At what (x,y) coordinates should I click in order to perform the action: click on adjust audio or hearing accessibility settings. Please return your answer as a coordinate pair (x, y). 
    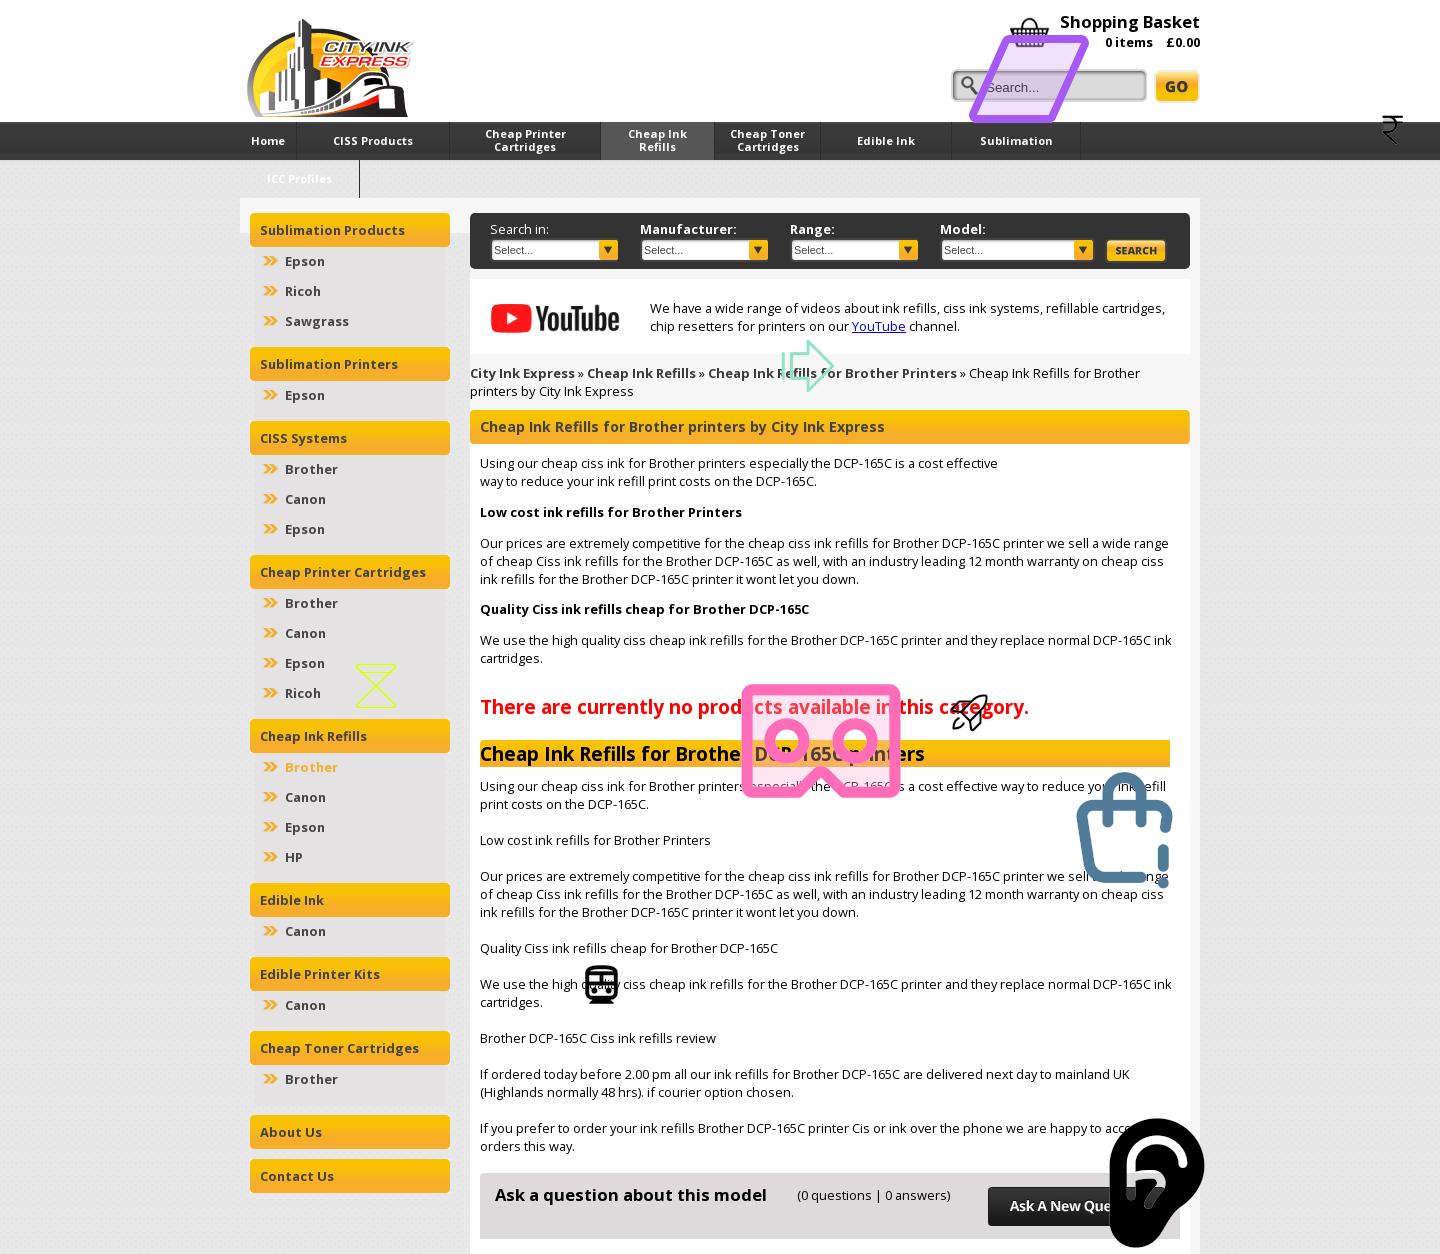
    Looking at the image, I should click on (1157, 1183).